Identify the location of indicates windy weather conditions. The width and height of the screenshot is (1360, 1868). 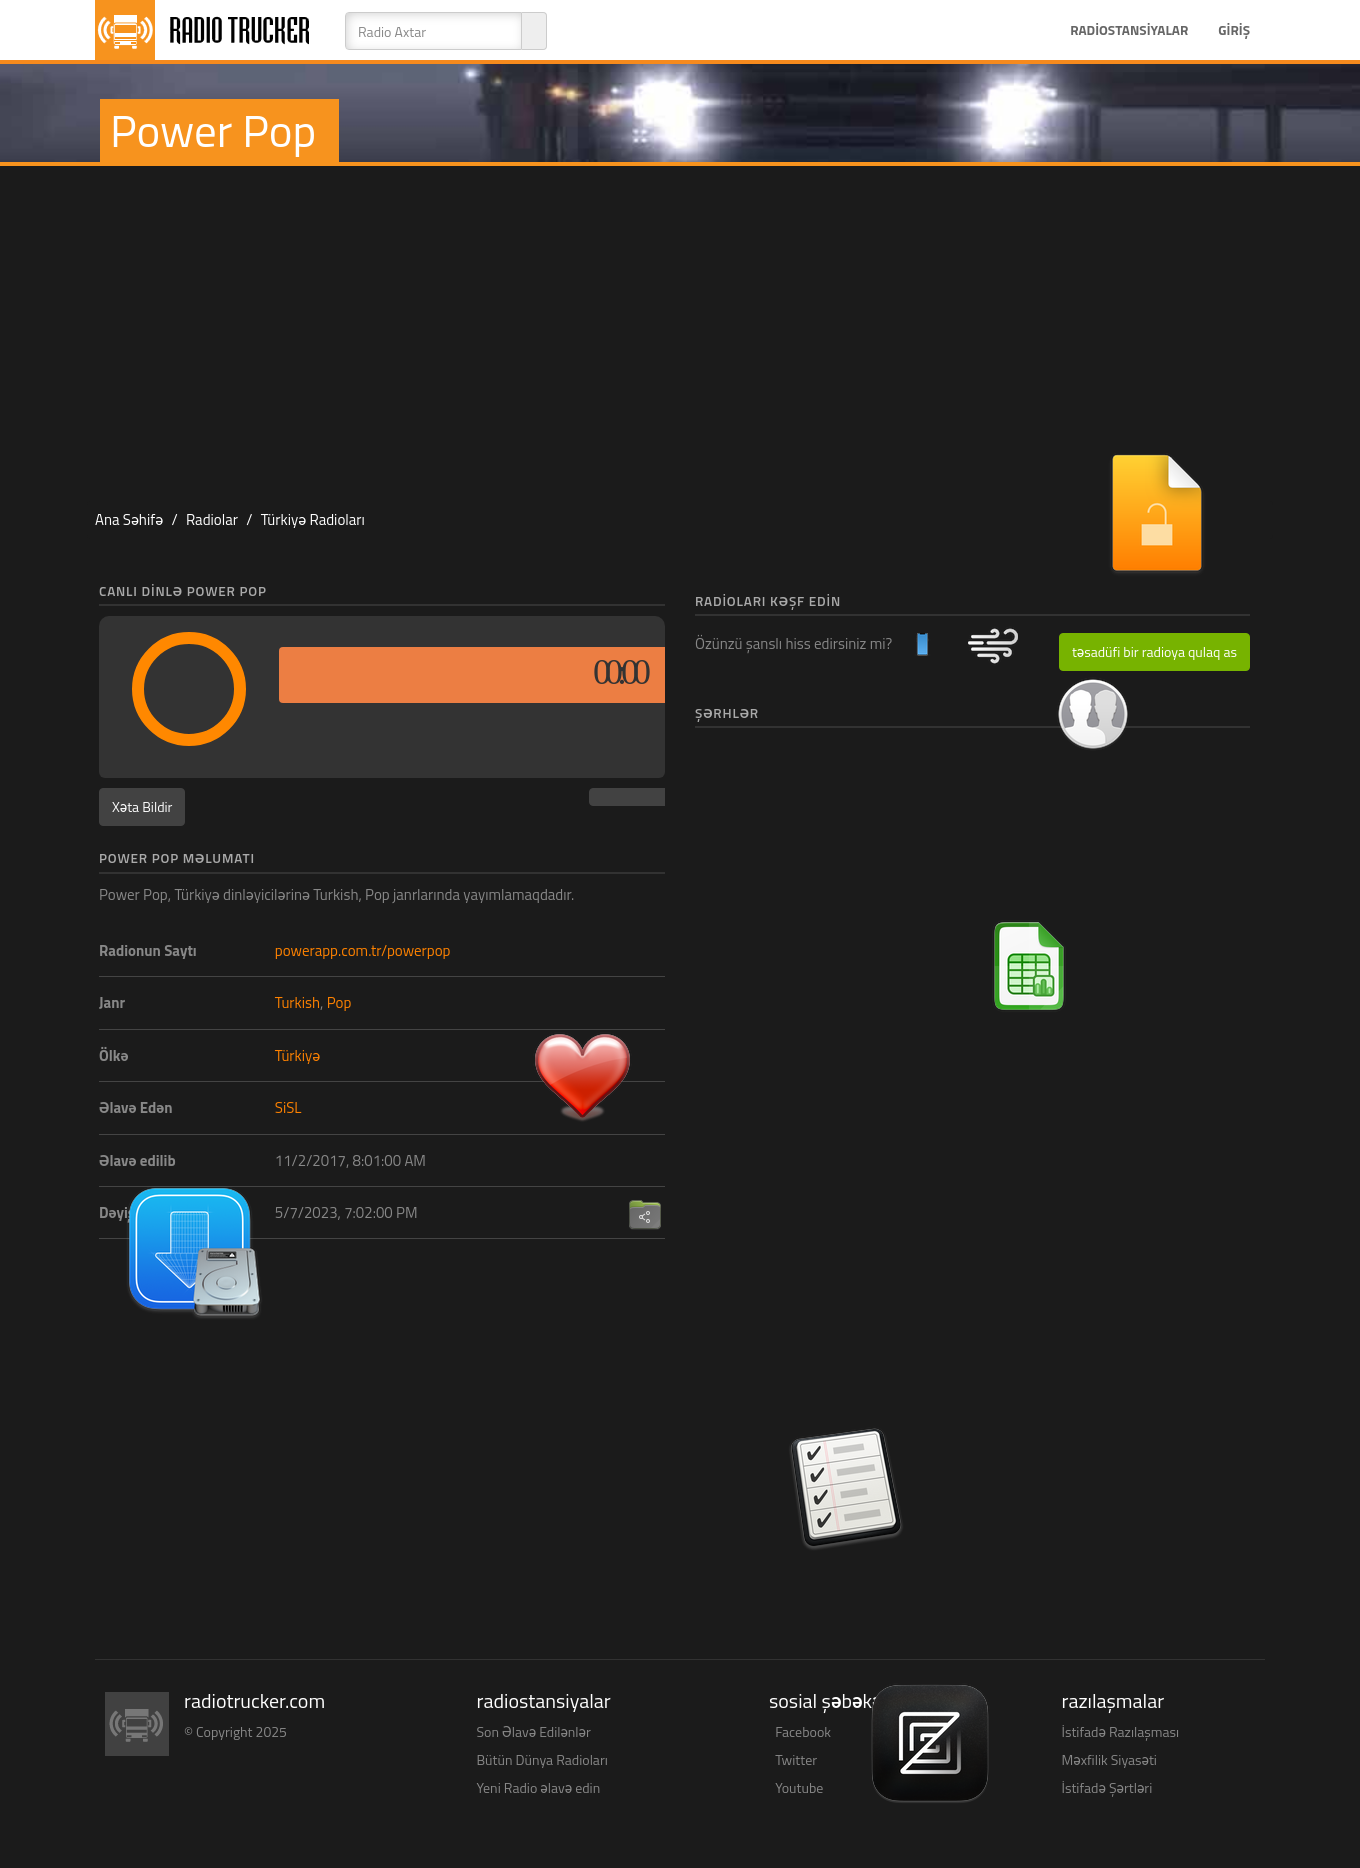
(993, 646).